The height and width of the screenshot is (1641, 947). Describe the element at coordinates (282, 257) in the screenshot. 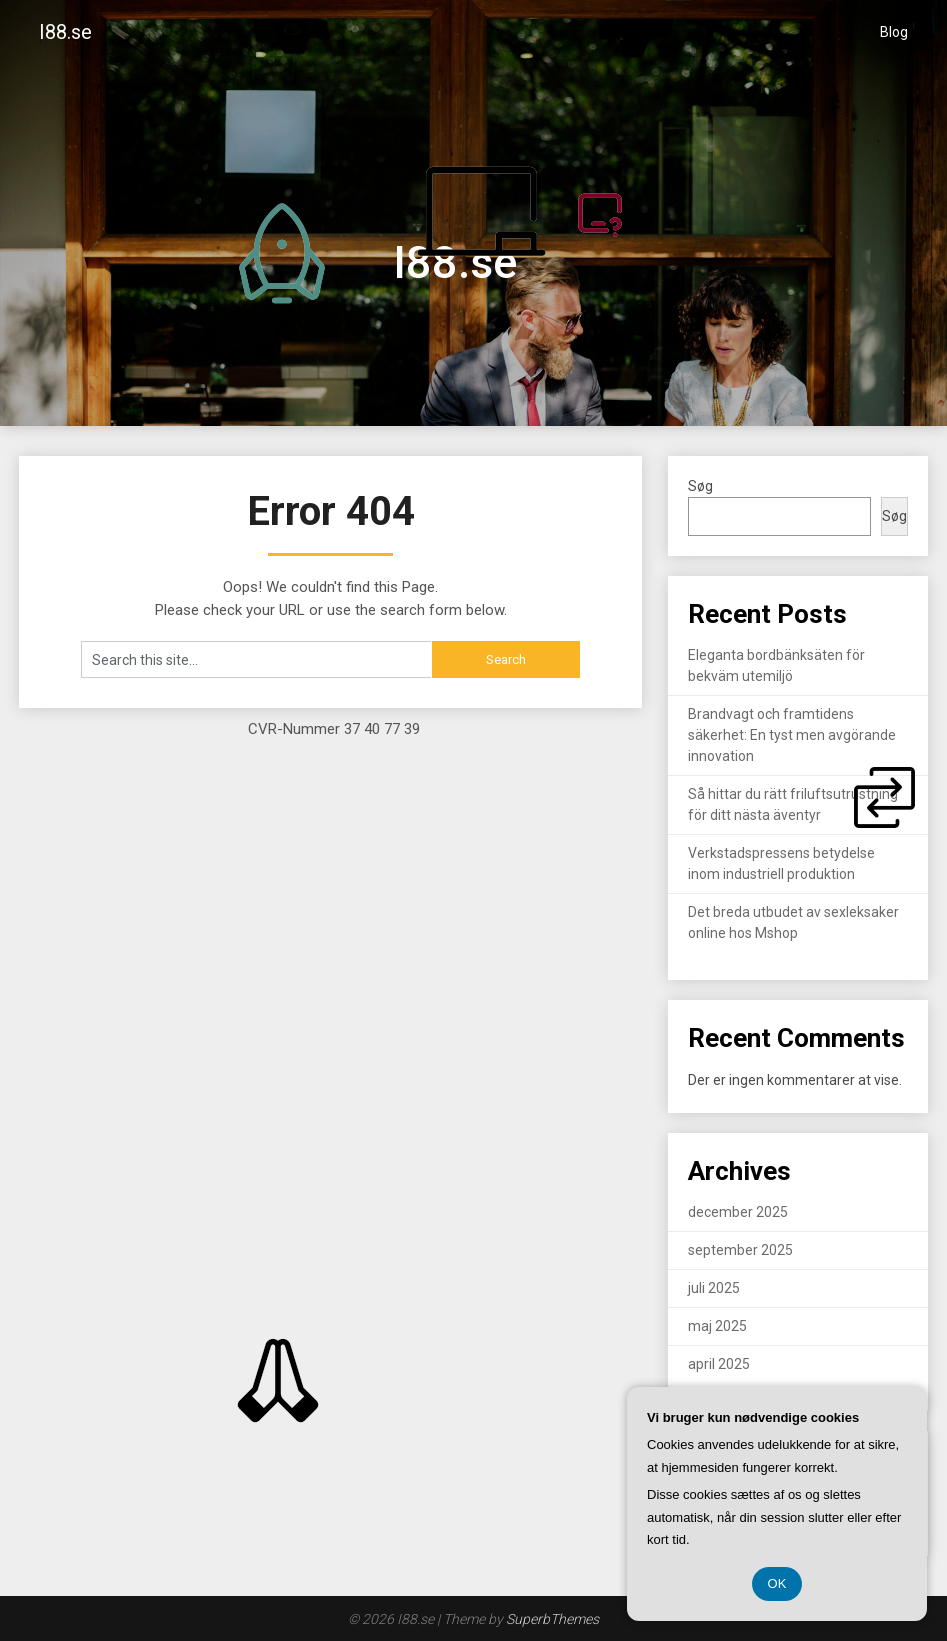

I see `launch or deploy an application` at that location.